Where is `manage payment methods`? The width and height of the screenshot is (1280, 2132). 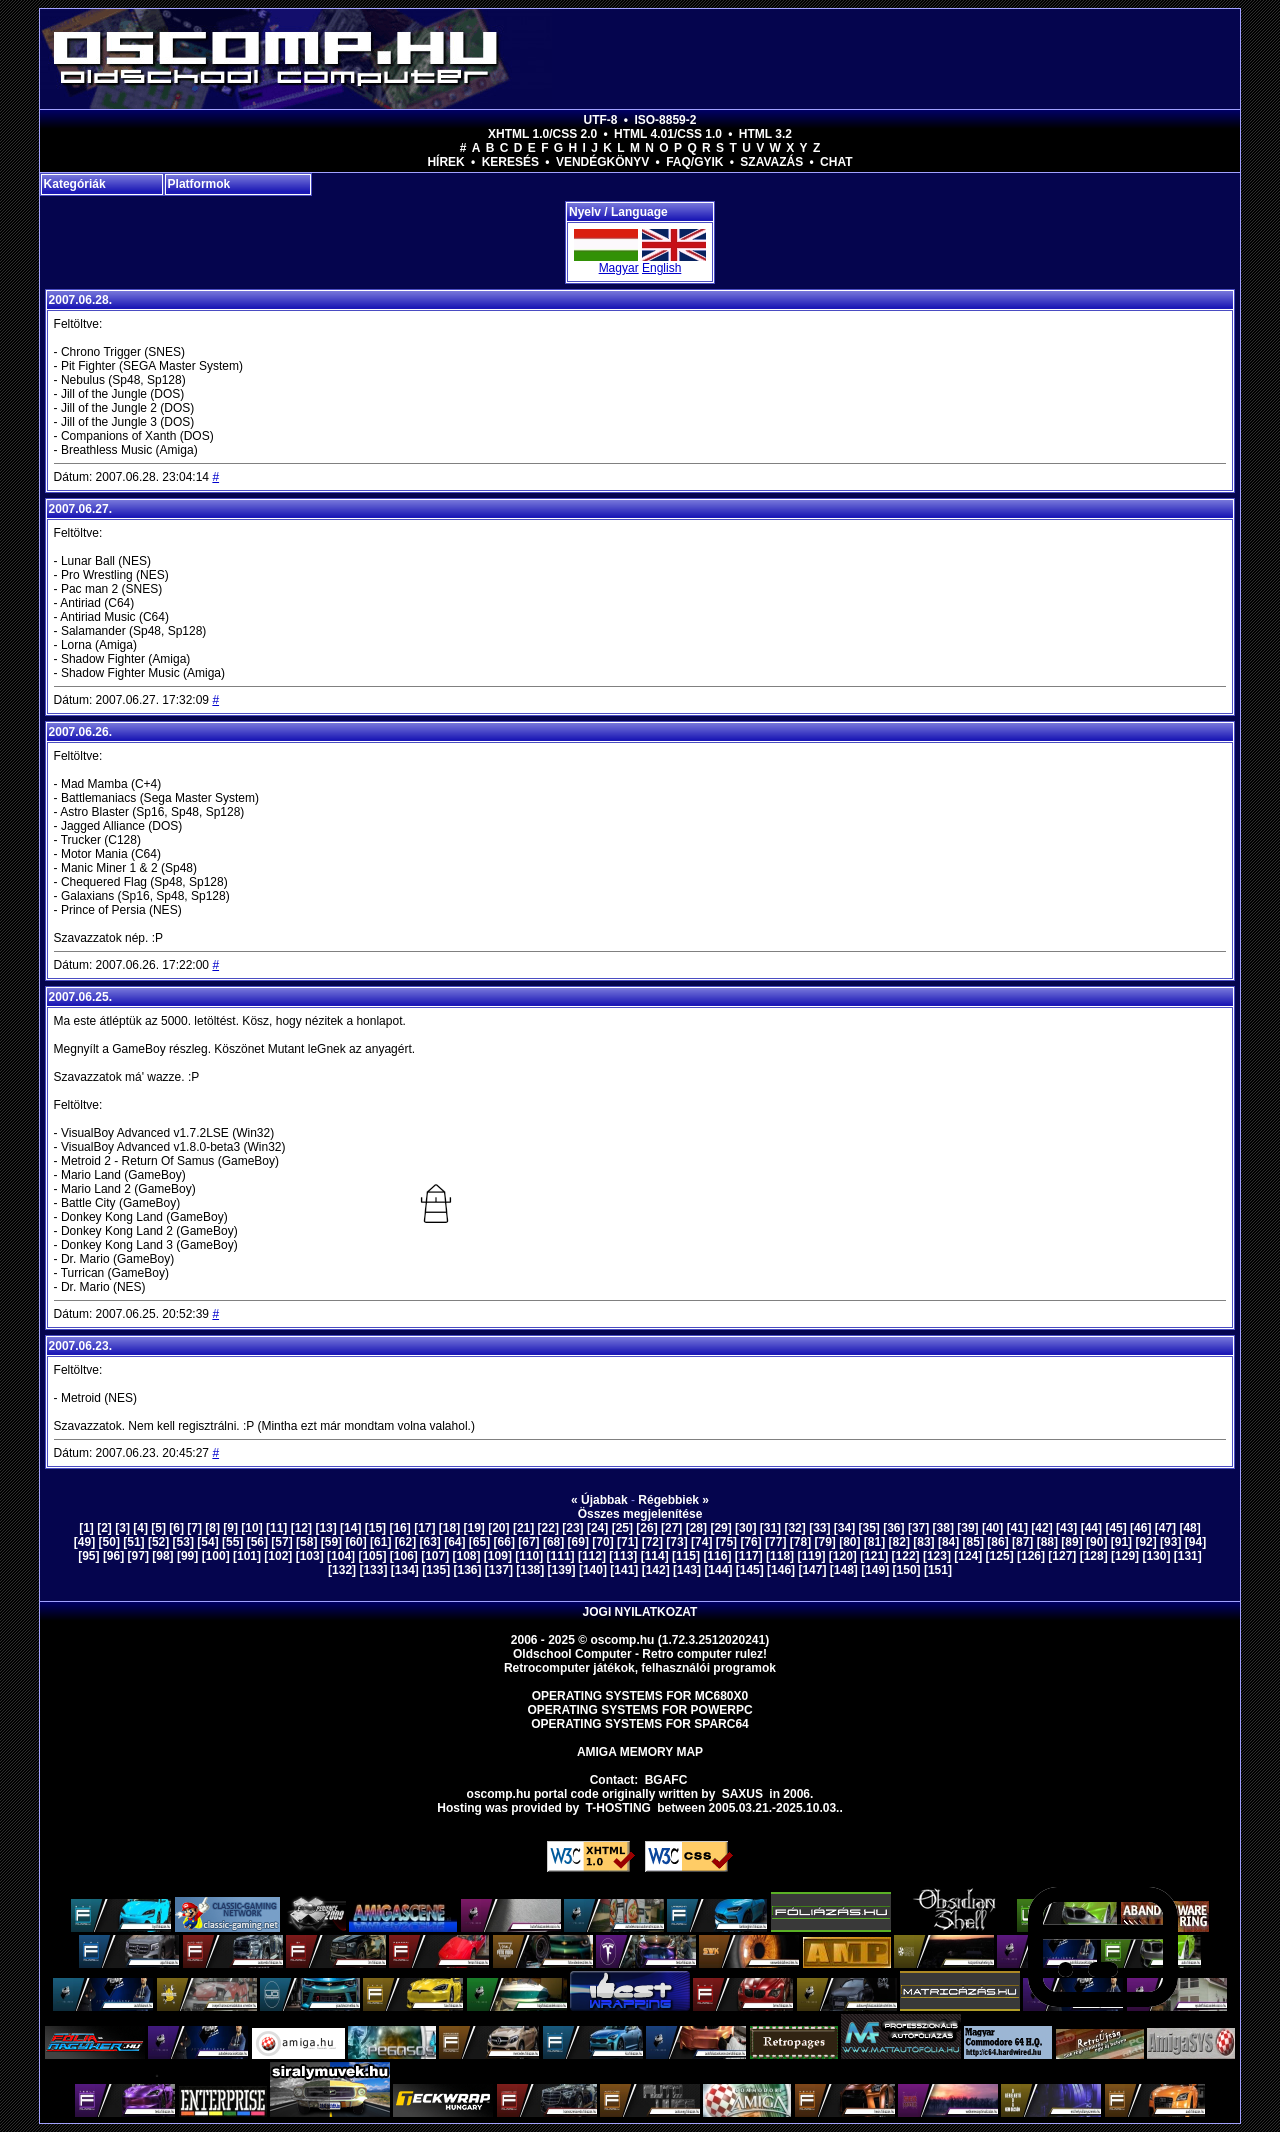
manage payment methods is located at coordinates (1103, 1947).